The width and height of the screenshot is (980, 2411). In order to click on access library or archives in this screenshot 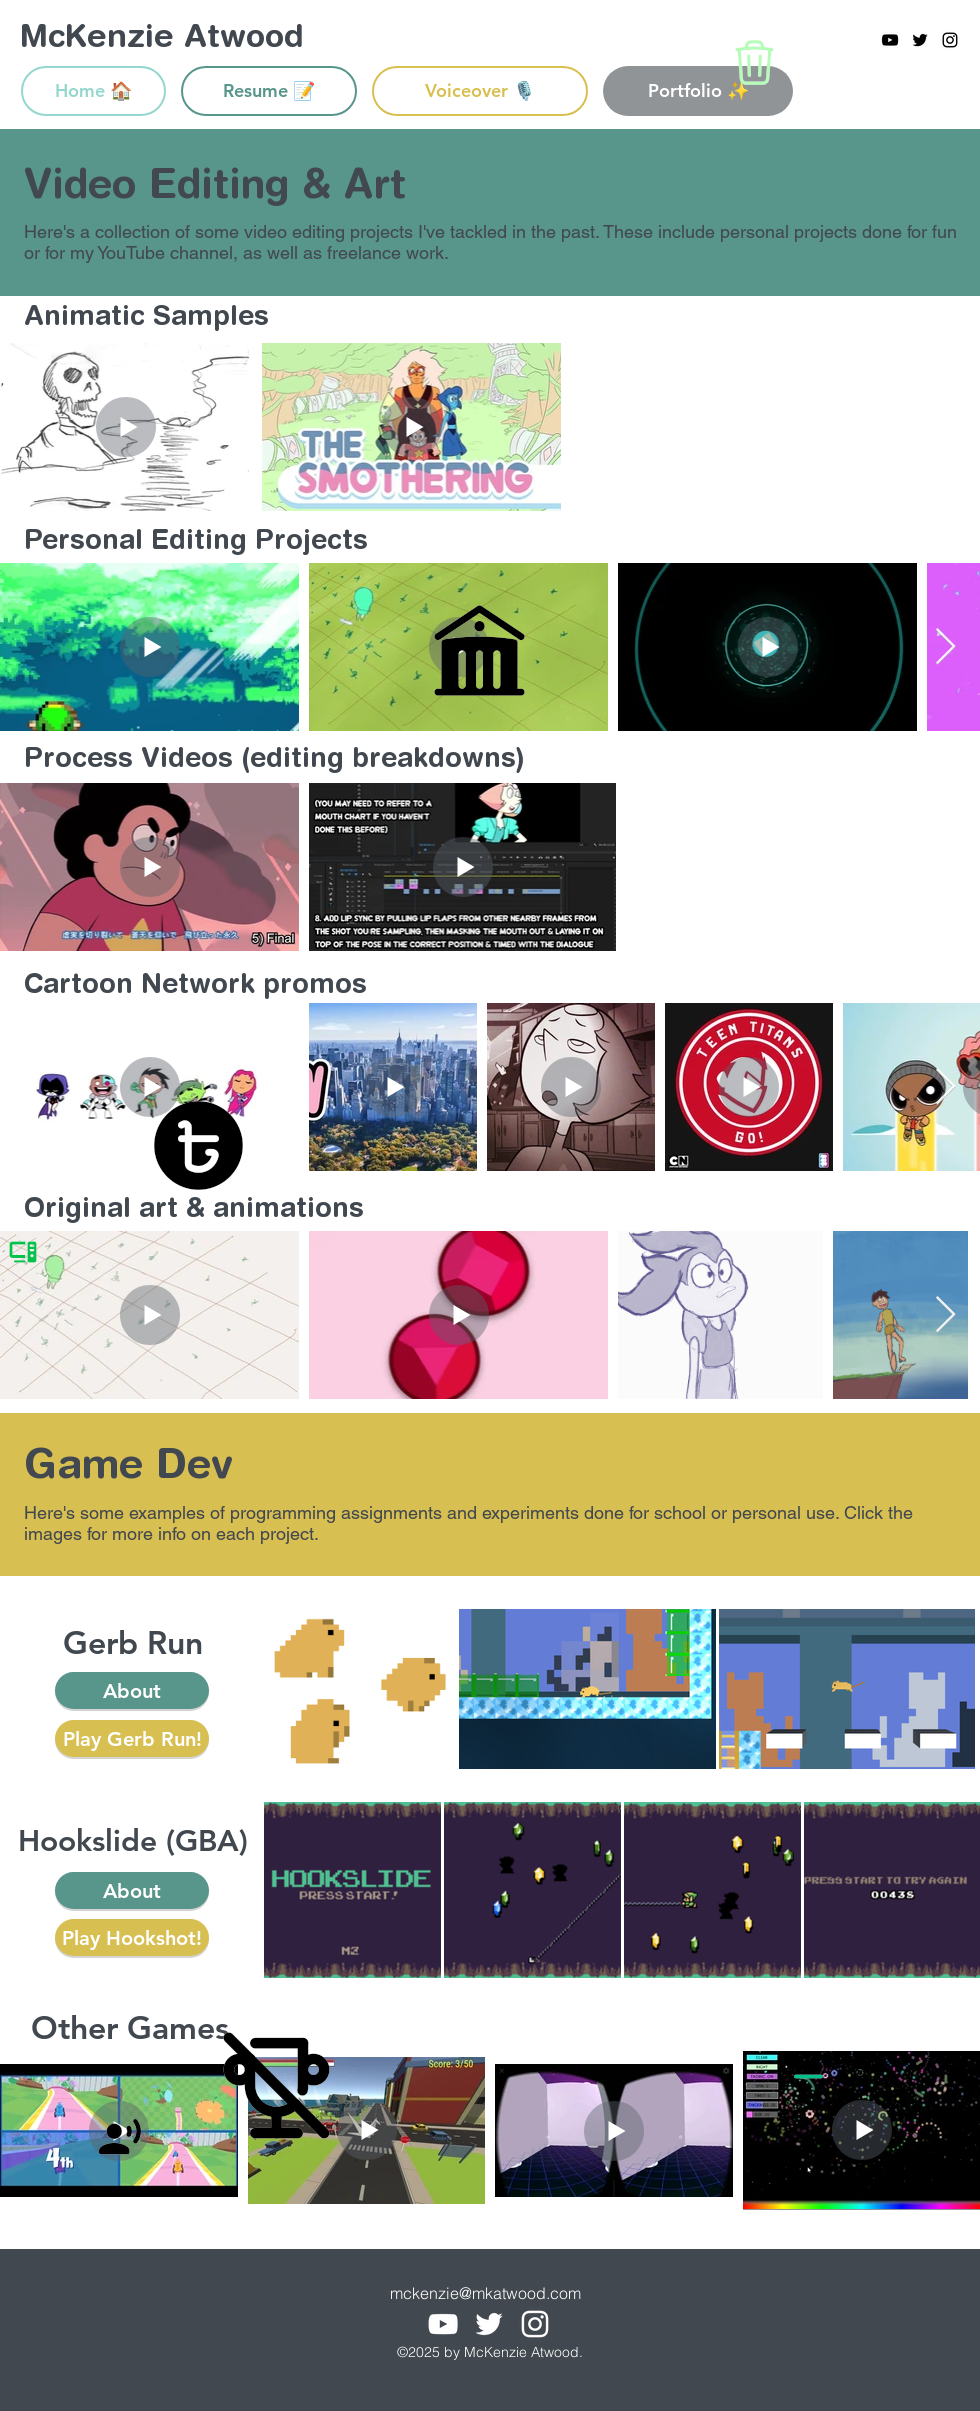, I will do `click(479, 650)`.